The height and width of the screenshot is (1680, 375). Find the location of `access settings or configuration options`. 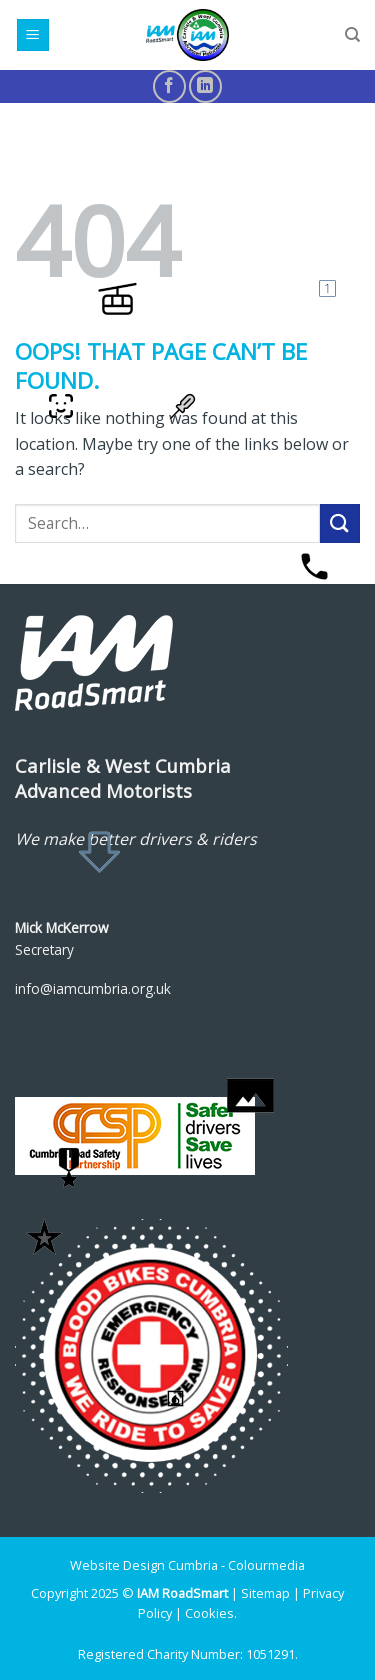

access settings or configuration options is located at coordinates (182, 406).